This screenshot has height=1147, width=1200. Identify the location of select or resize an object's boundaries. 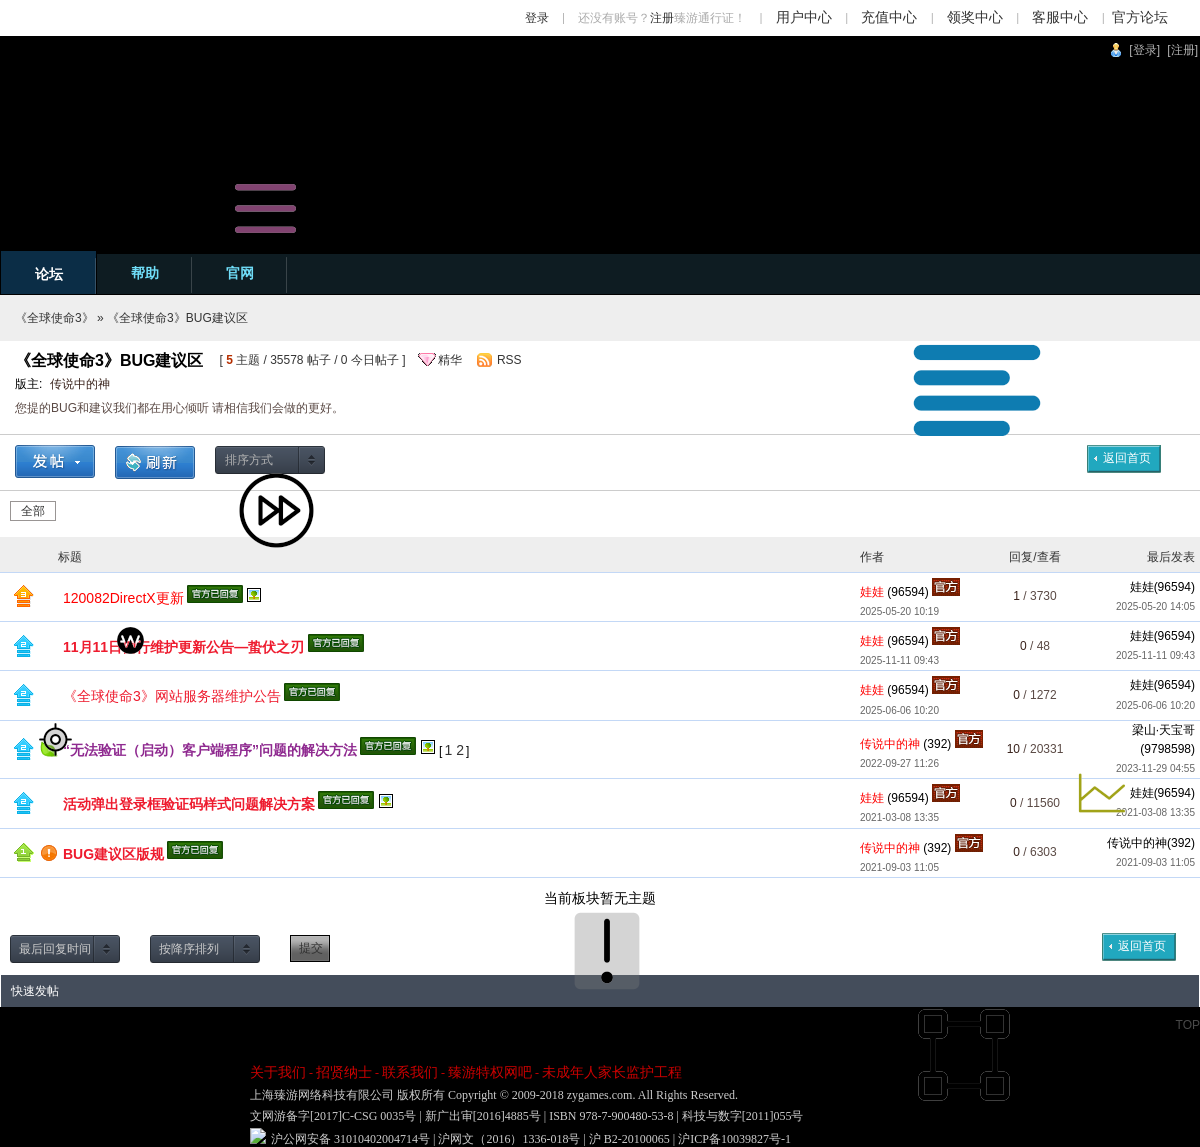
(964, 1055).